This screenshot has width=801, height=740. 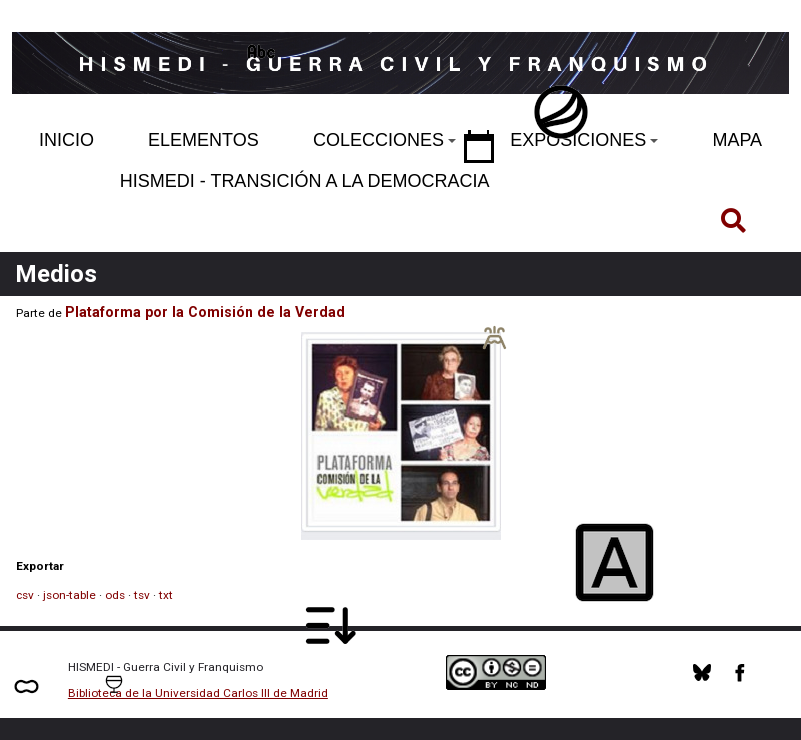 I want to click on download or install a new font, so click(x=614, y=562).